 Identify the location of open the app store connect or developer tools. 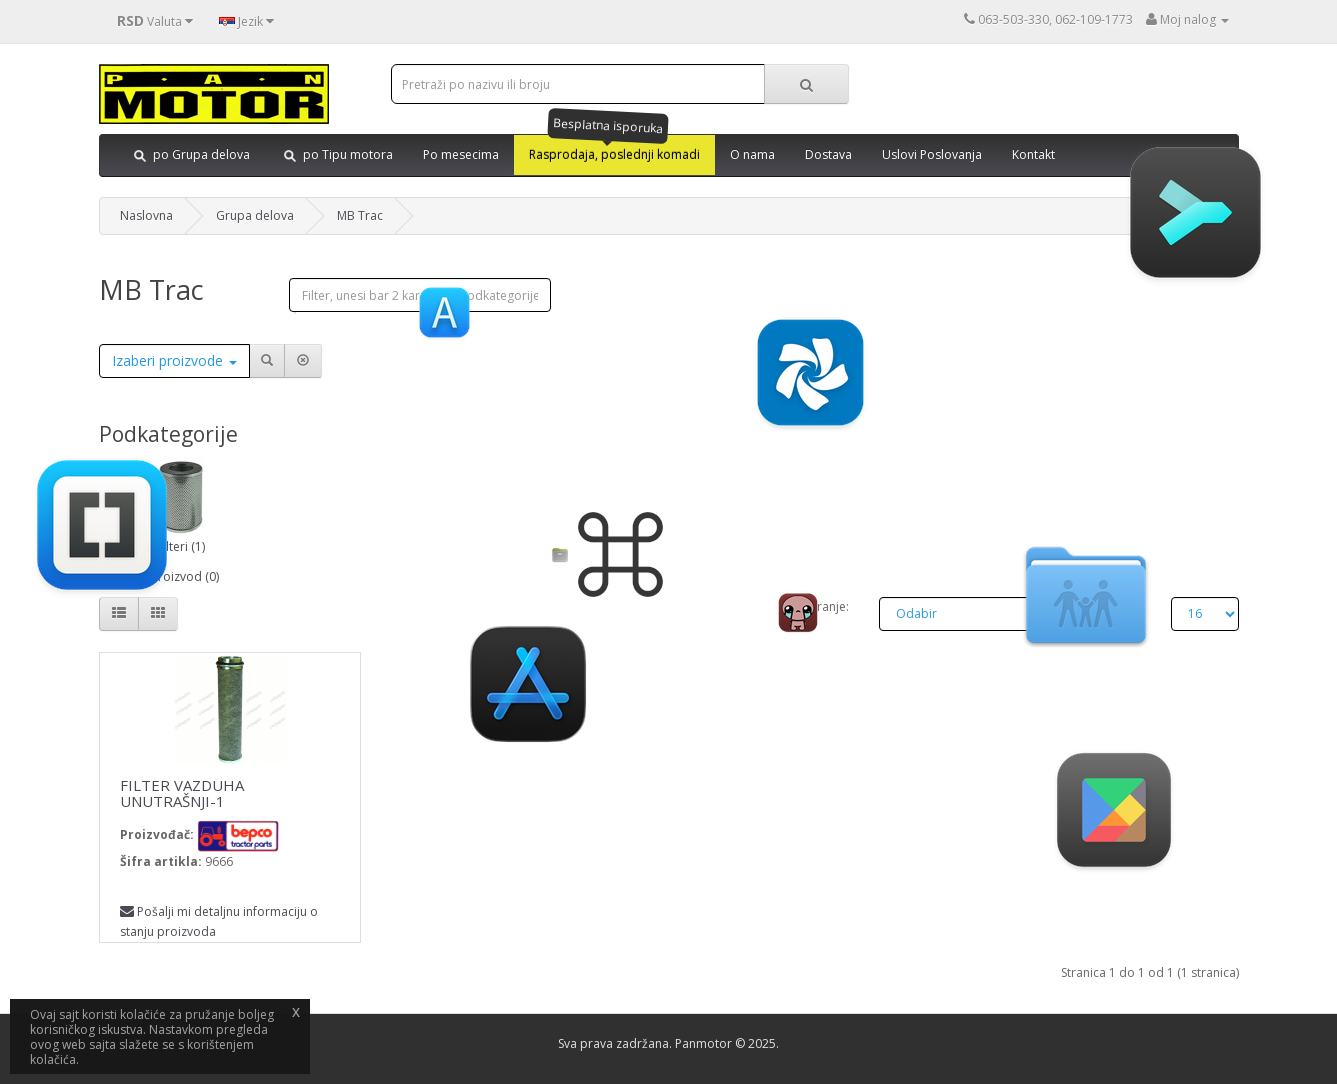
(528, 684).